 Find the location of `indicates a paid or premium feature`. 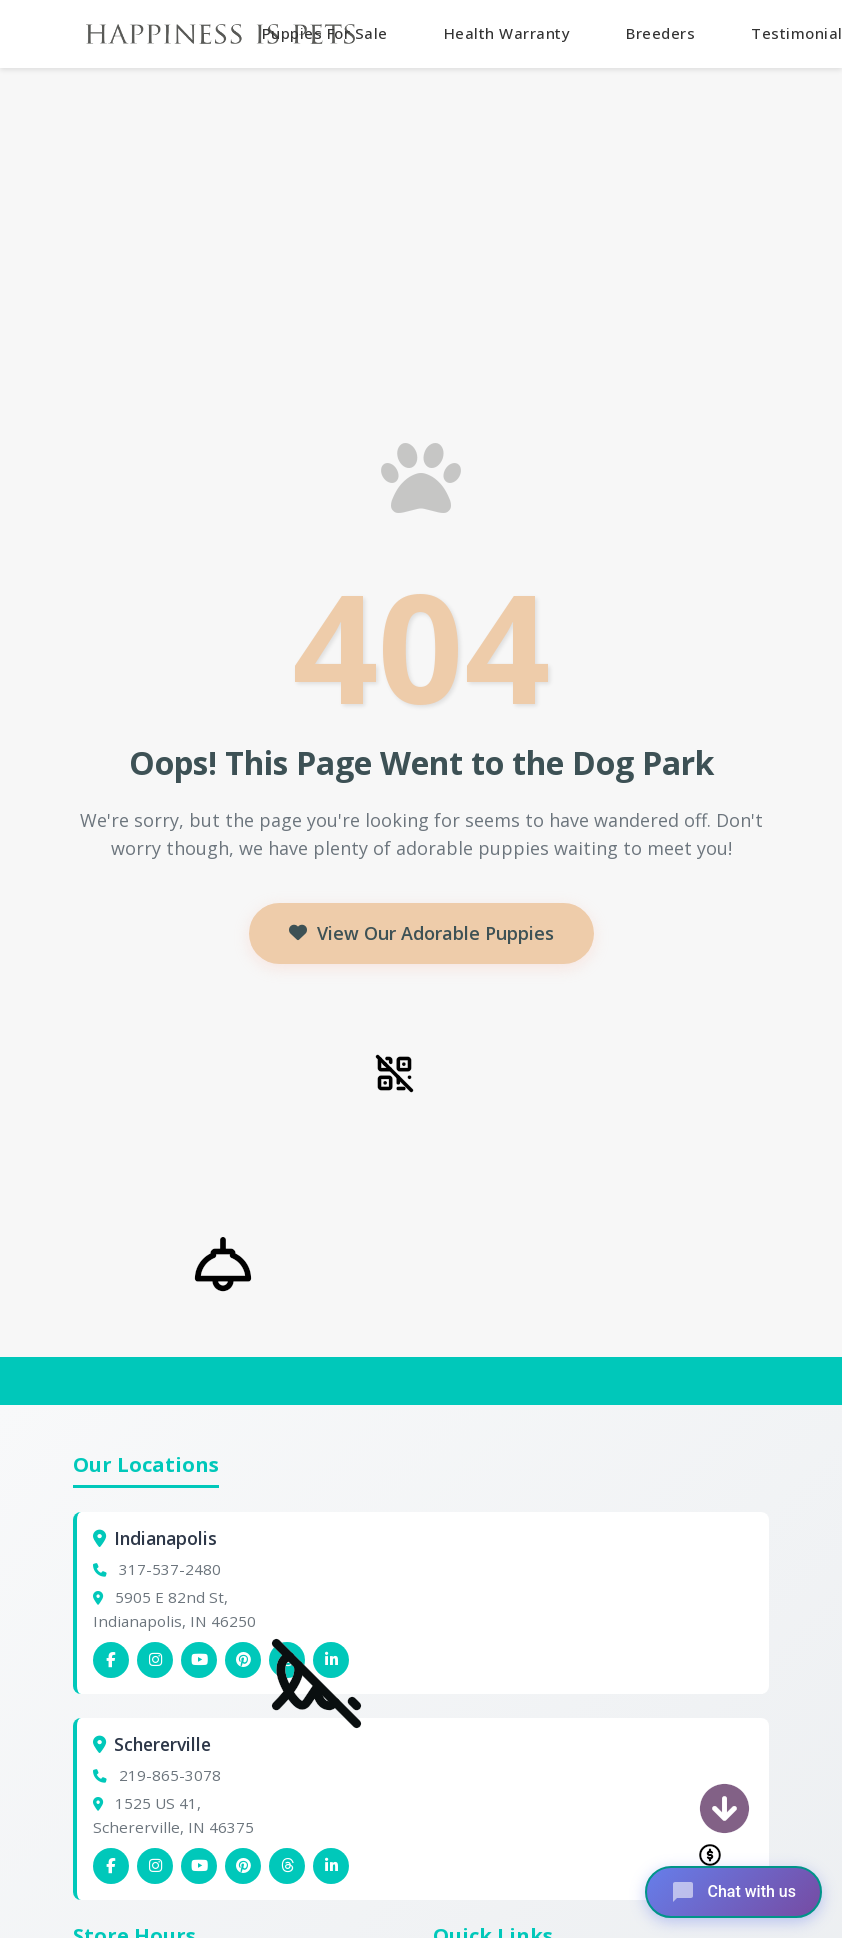

indicates a paid or premium feature is located at coordinates (710, 1855).